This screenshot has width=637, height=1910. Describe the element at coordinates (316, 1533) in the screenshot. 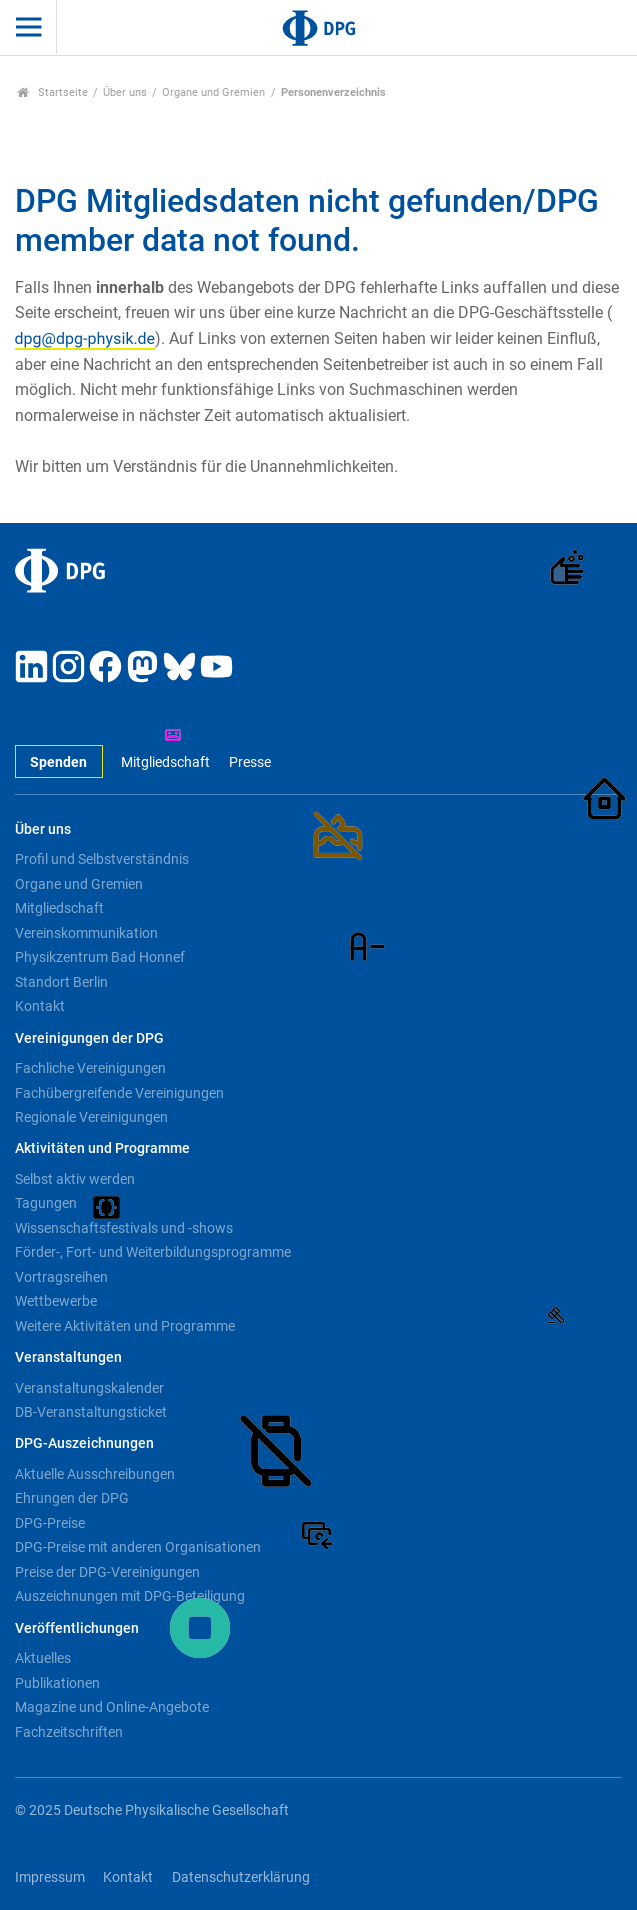

I see `request a refund or money back` at that location.